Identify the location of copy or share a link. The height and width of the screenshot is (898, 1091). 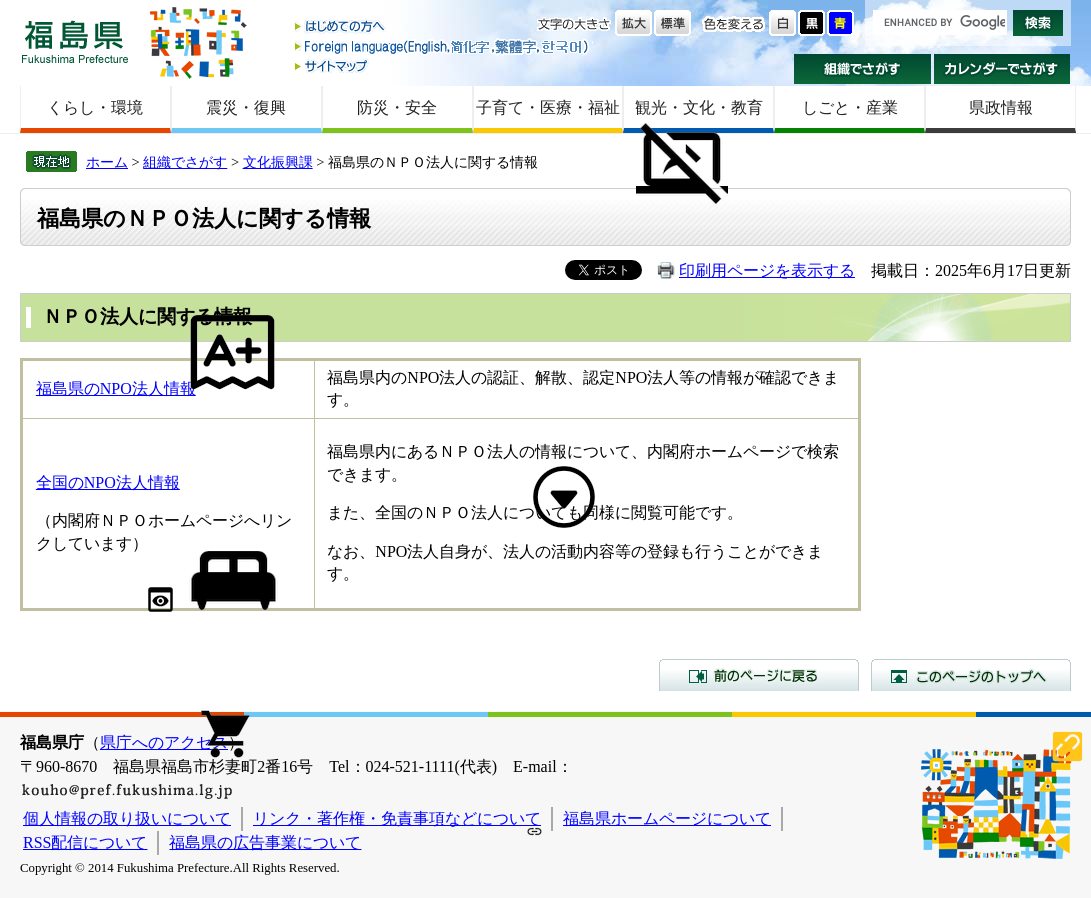
(534, 831).